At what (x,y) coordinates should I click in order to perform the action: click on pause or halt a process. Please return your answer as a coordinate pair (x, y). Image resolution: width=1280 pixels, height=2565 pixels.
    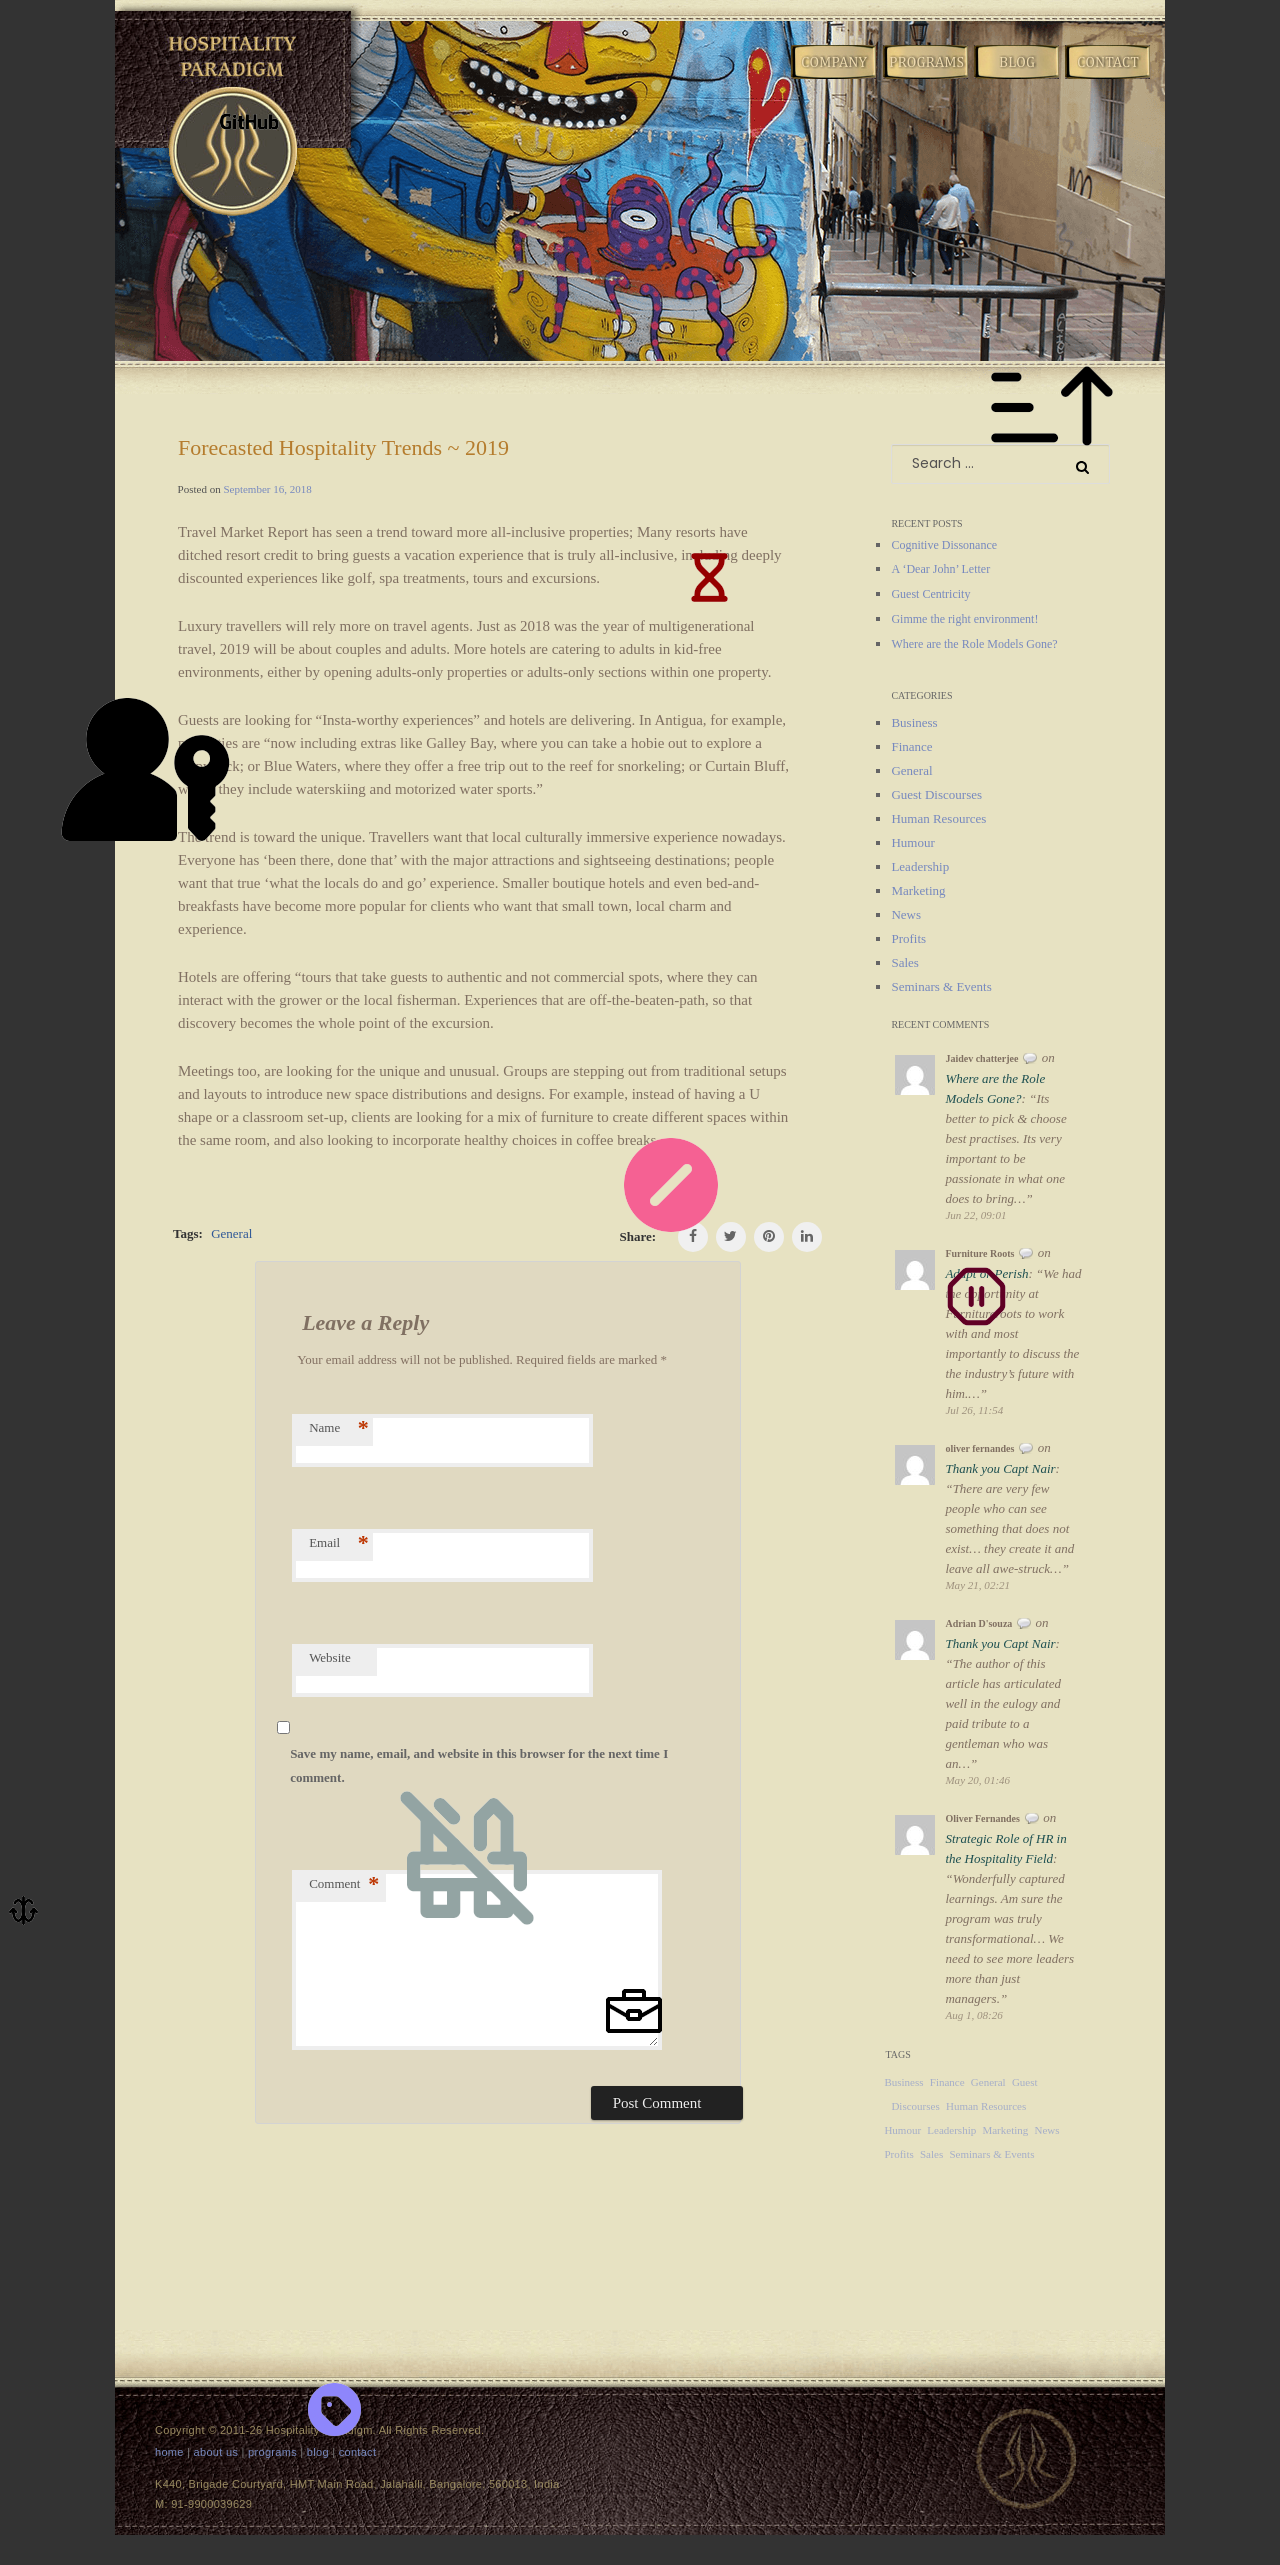
    Looking at the image, I should click on (976, 1296).